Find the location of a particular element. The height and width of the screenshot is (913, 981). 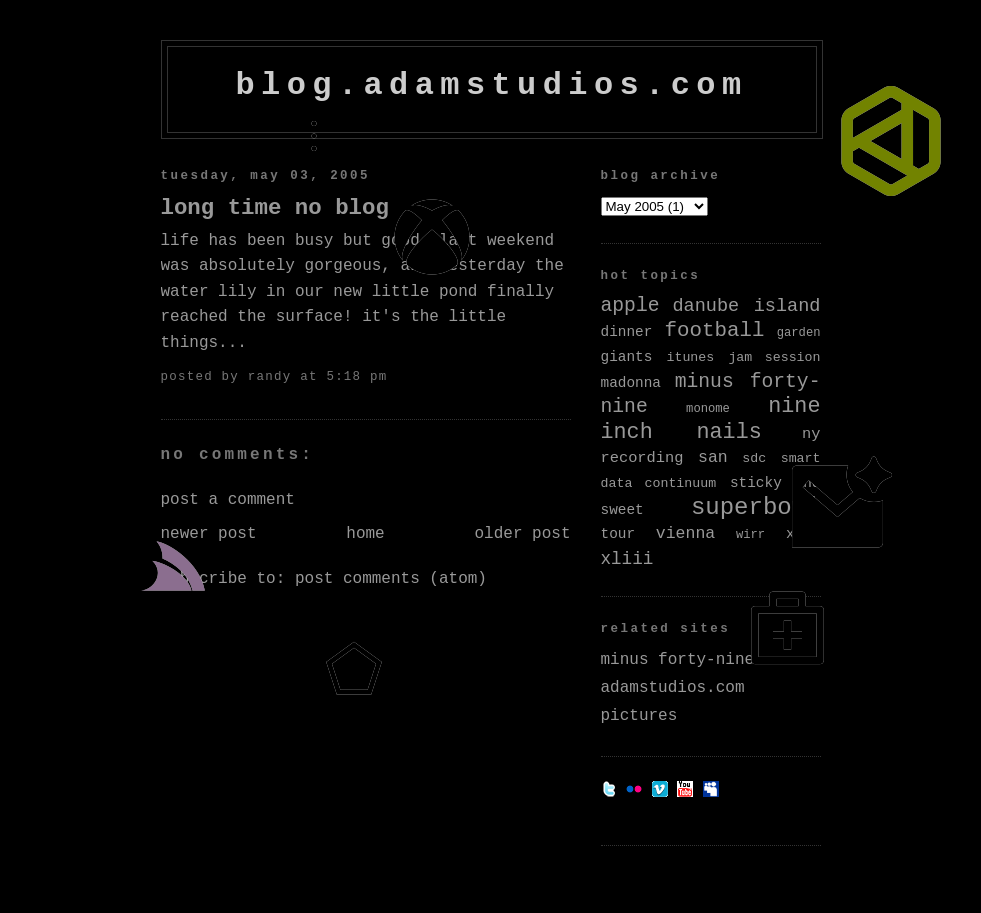

pdm python package manager logo is located at coordinates (891, 141).